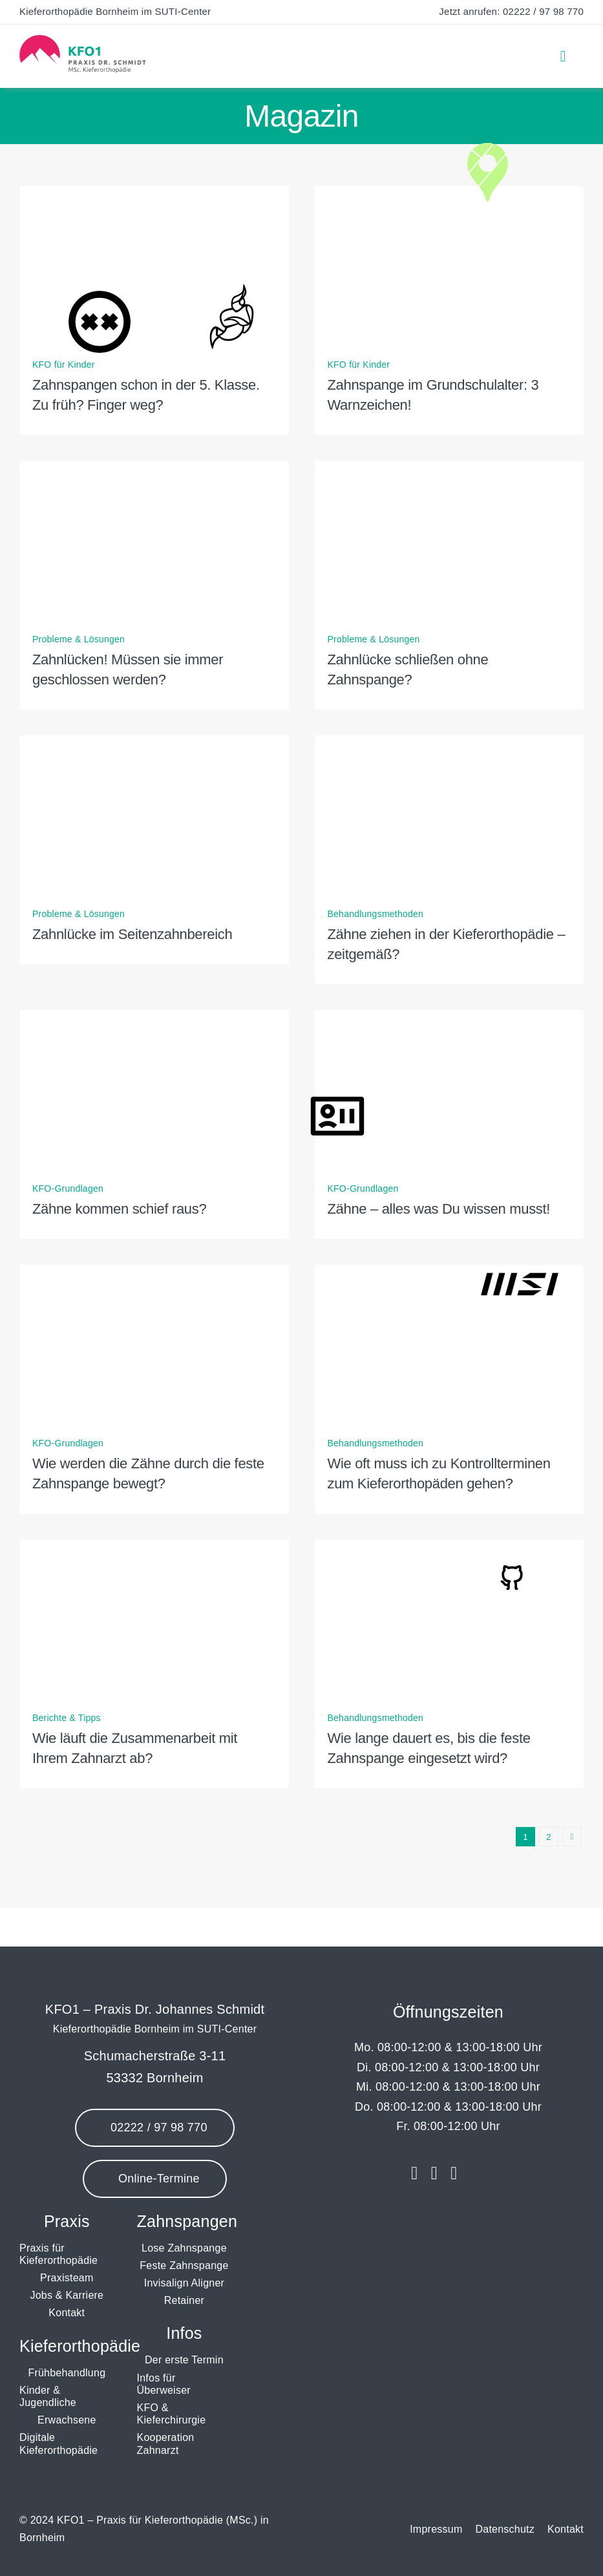 The width and height of the screenshot is (603, 2576). What do you see at coordinates (337, 1116) in the screenshot?
I see `pending pass or credential awaiting approval` at bounding box center [337, 1116].